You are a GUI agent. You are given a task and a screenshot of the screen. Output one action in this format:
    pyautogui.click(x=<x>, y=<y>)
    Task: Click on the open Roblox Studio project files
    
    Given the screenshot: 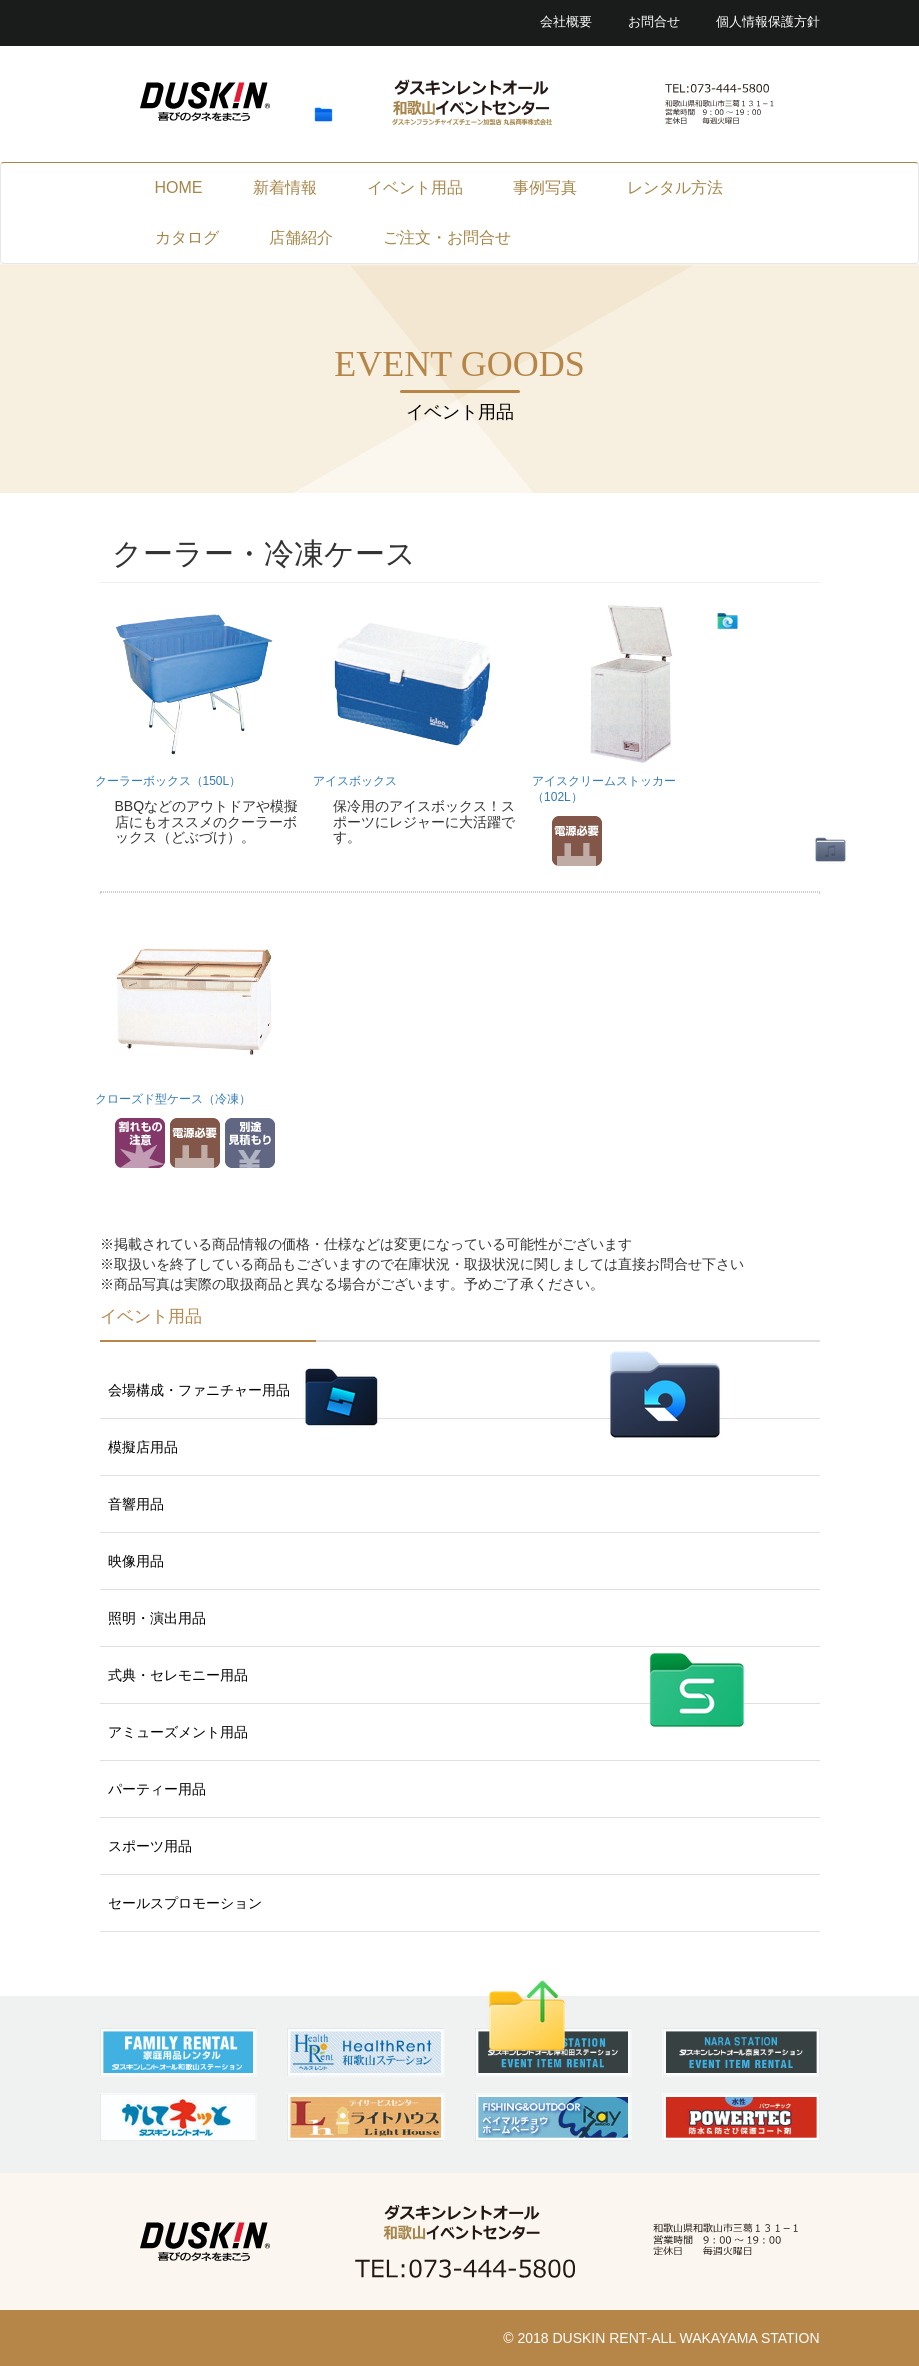 What is the action you would take?
    pyautogui.click(x=341, y=1399)
    